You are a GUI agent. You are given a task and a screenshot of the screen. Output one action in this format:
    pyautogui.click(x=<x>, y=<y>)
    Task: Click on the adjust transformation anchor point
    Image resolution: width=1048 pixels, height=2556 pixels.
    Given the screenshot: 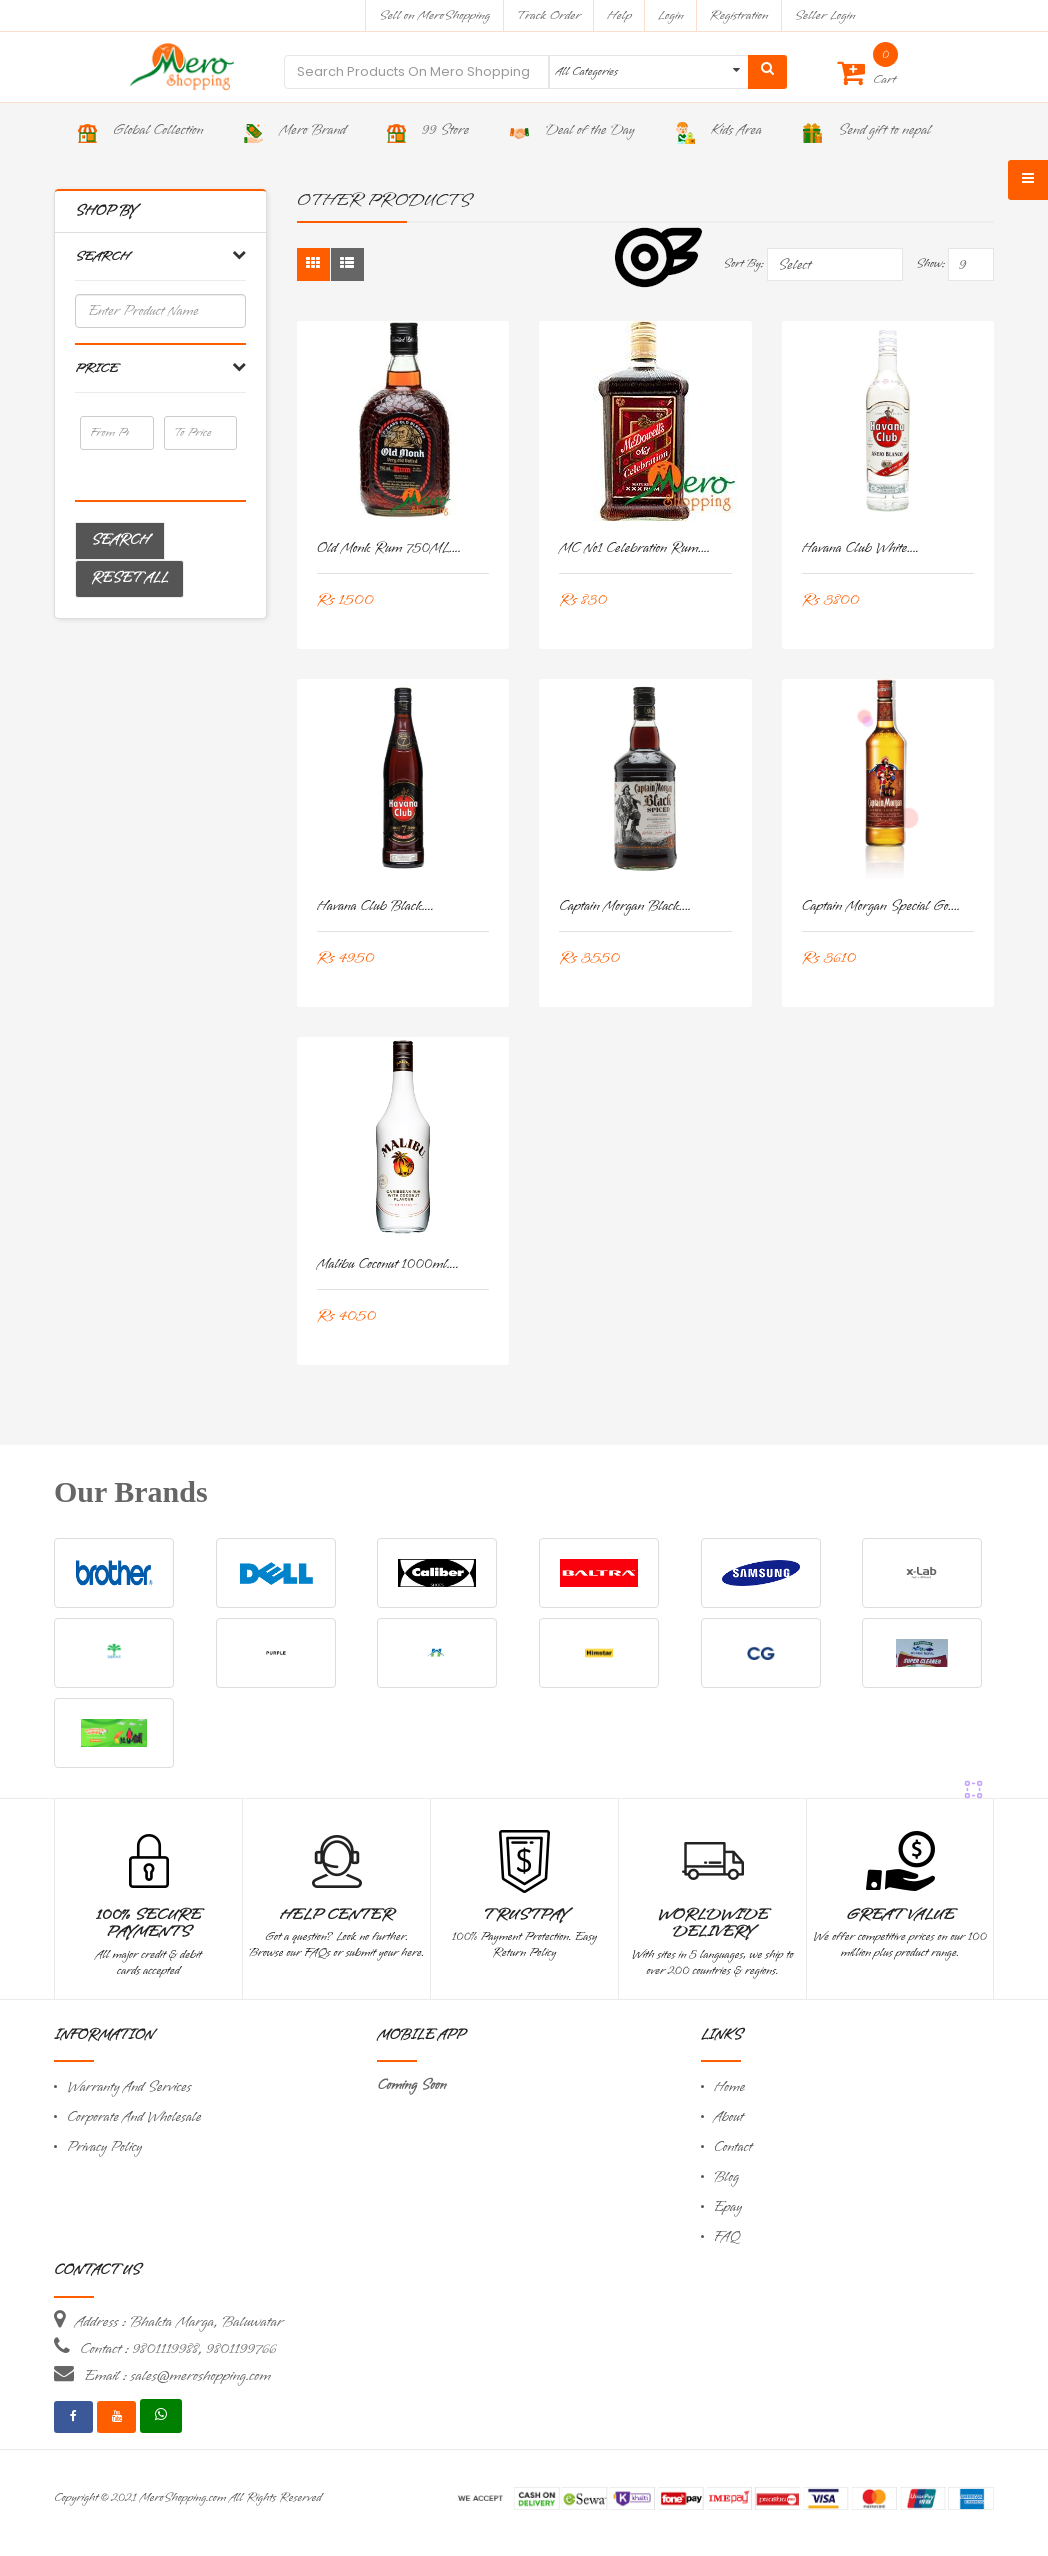 What is the action you would take?
    pyautogui.click(x=973, y=1789)
    